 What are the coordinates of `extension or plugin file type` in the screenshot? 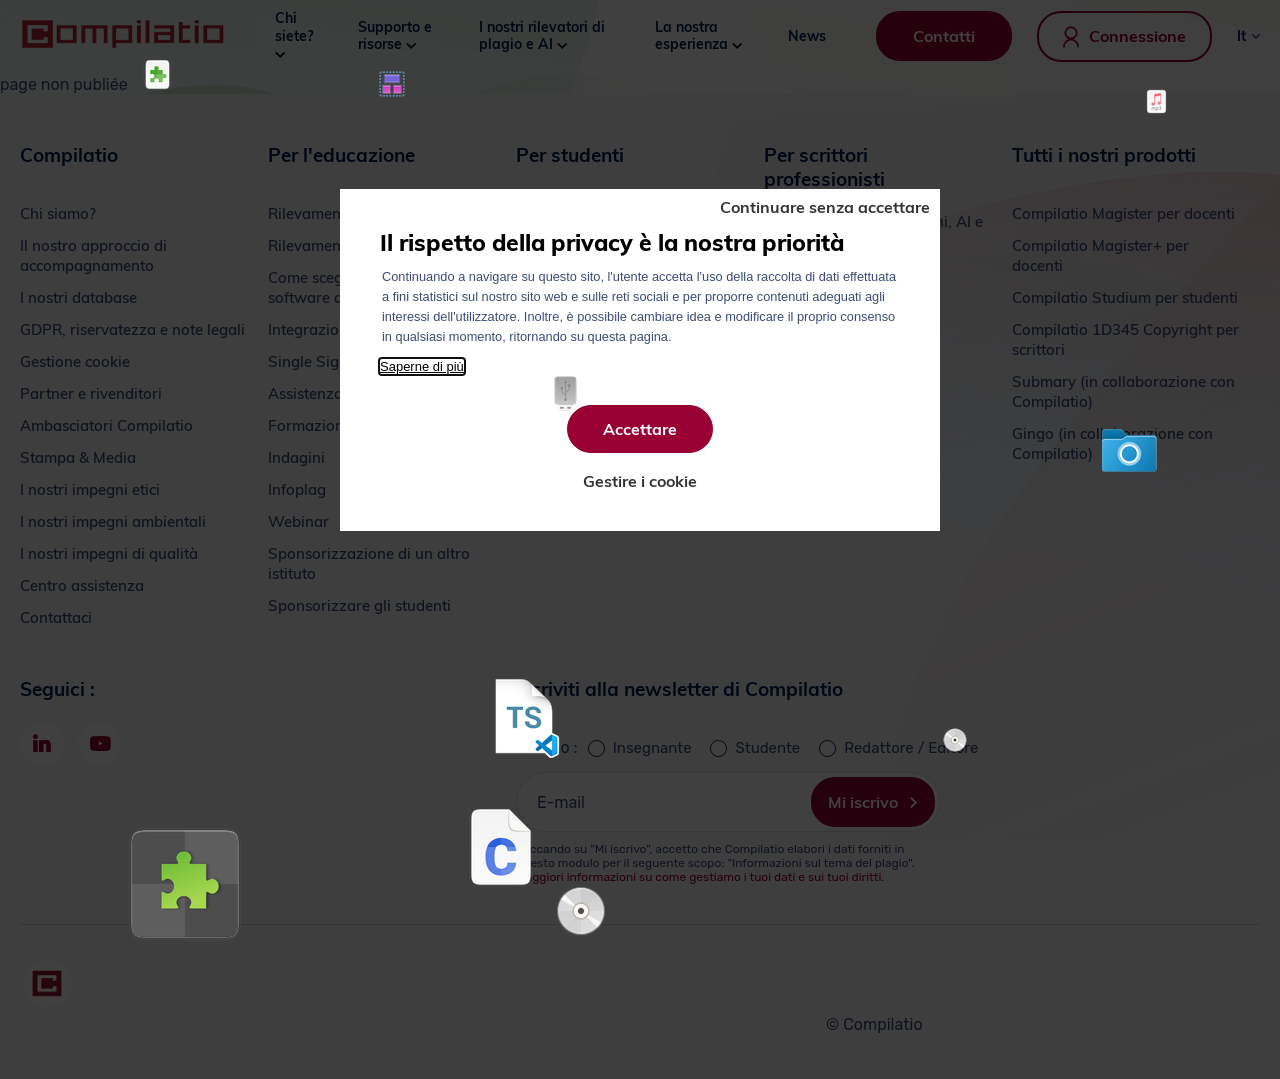 It's located at (157, 74).